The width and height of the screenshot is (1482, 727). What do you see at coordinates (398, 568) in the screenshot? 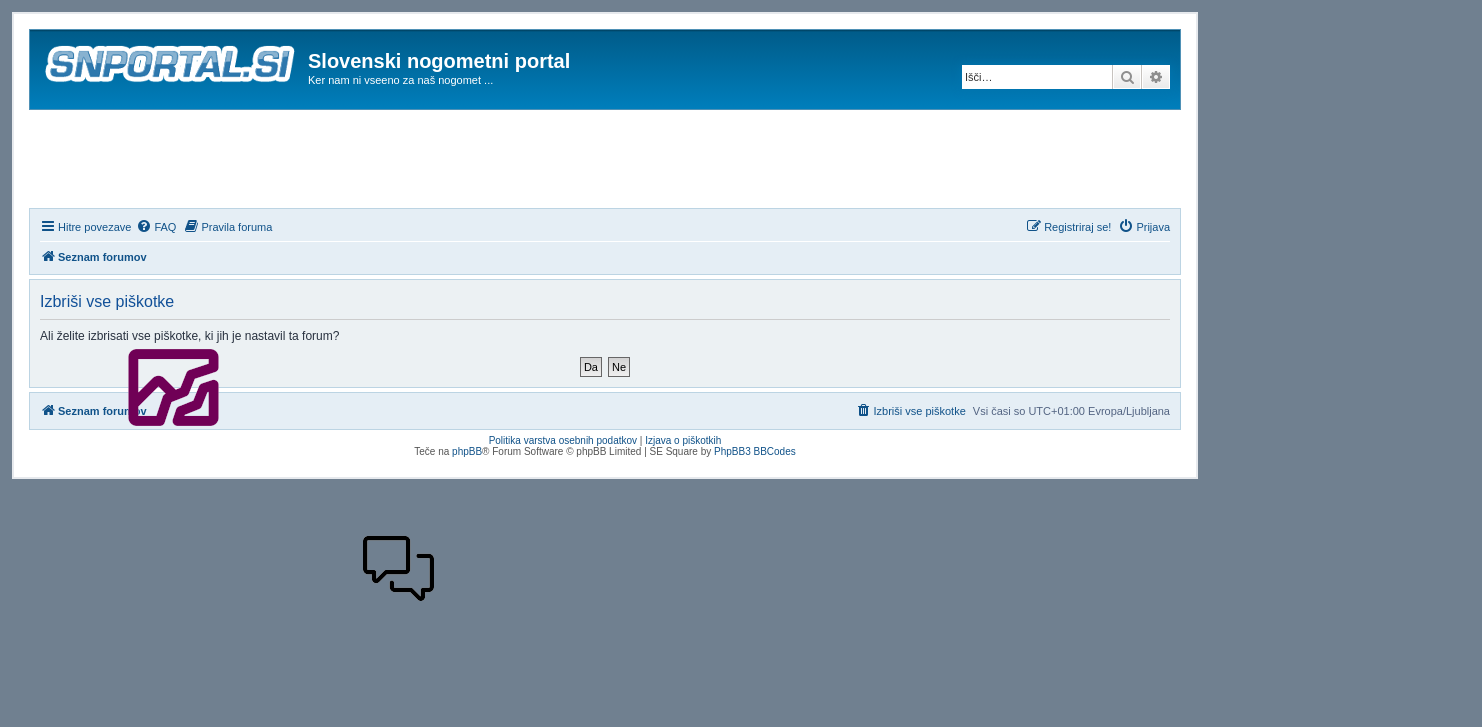
I see `view discussion thread` at bounding box center [398, 568].